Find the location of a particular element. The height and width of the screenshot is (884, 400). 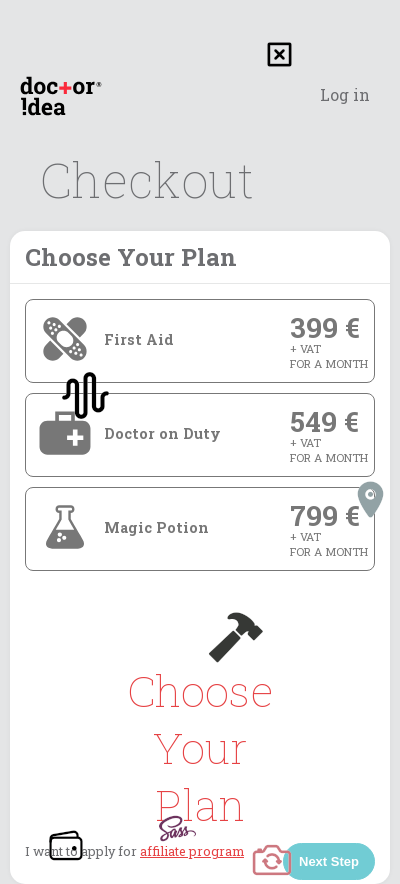

close or dismiss a modal window is located at coordinates (279, 54).